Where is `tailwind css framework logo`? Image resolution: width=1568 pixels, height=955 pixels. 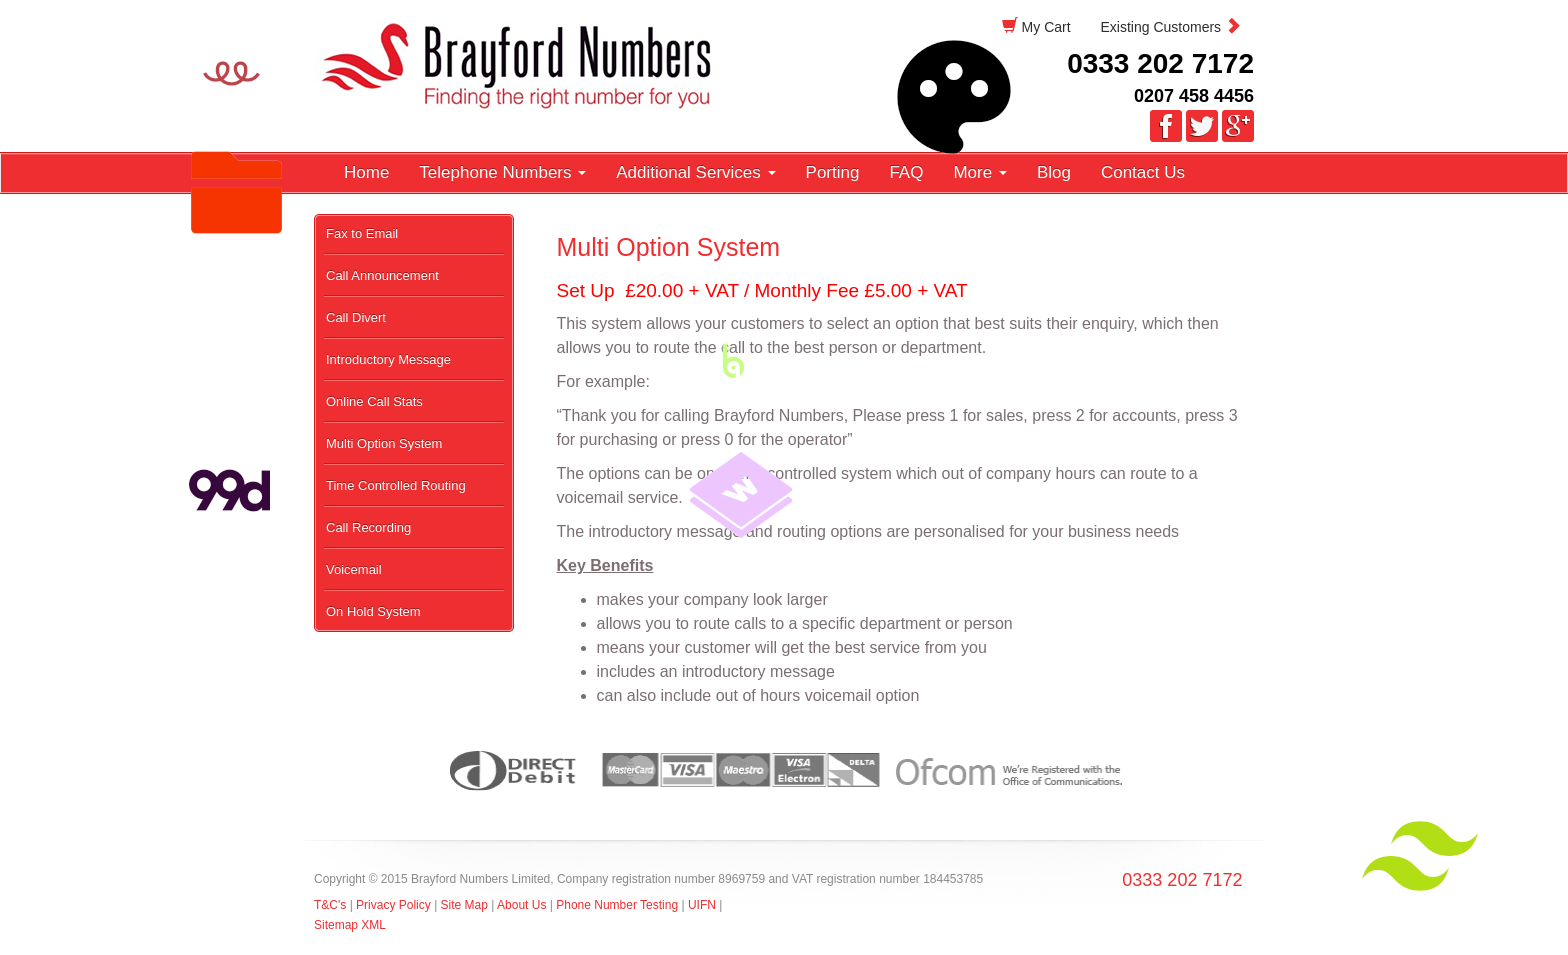
tailwind css framework logo is located at coordinates (1420, 856).